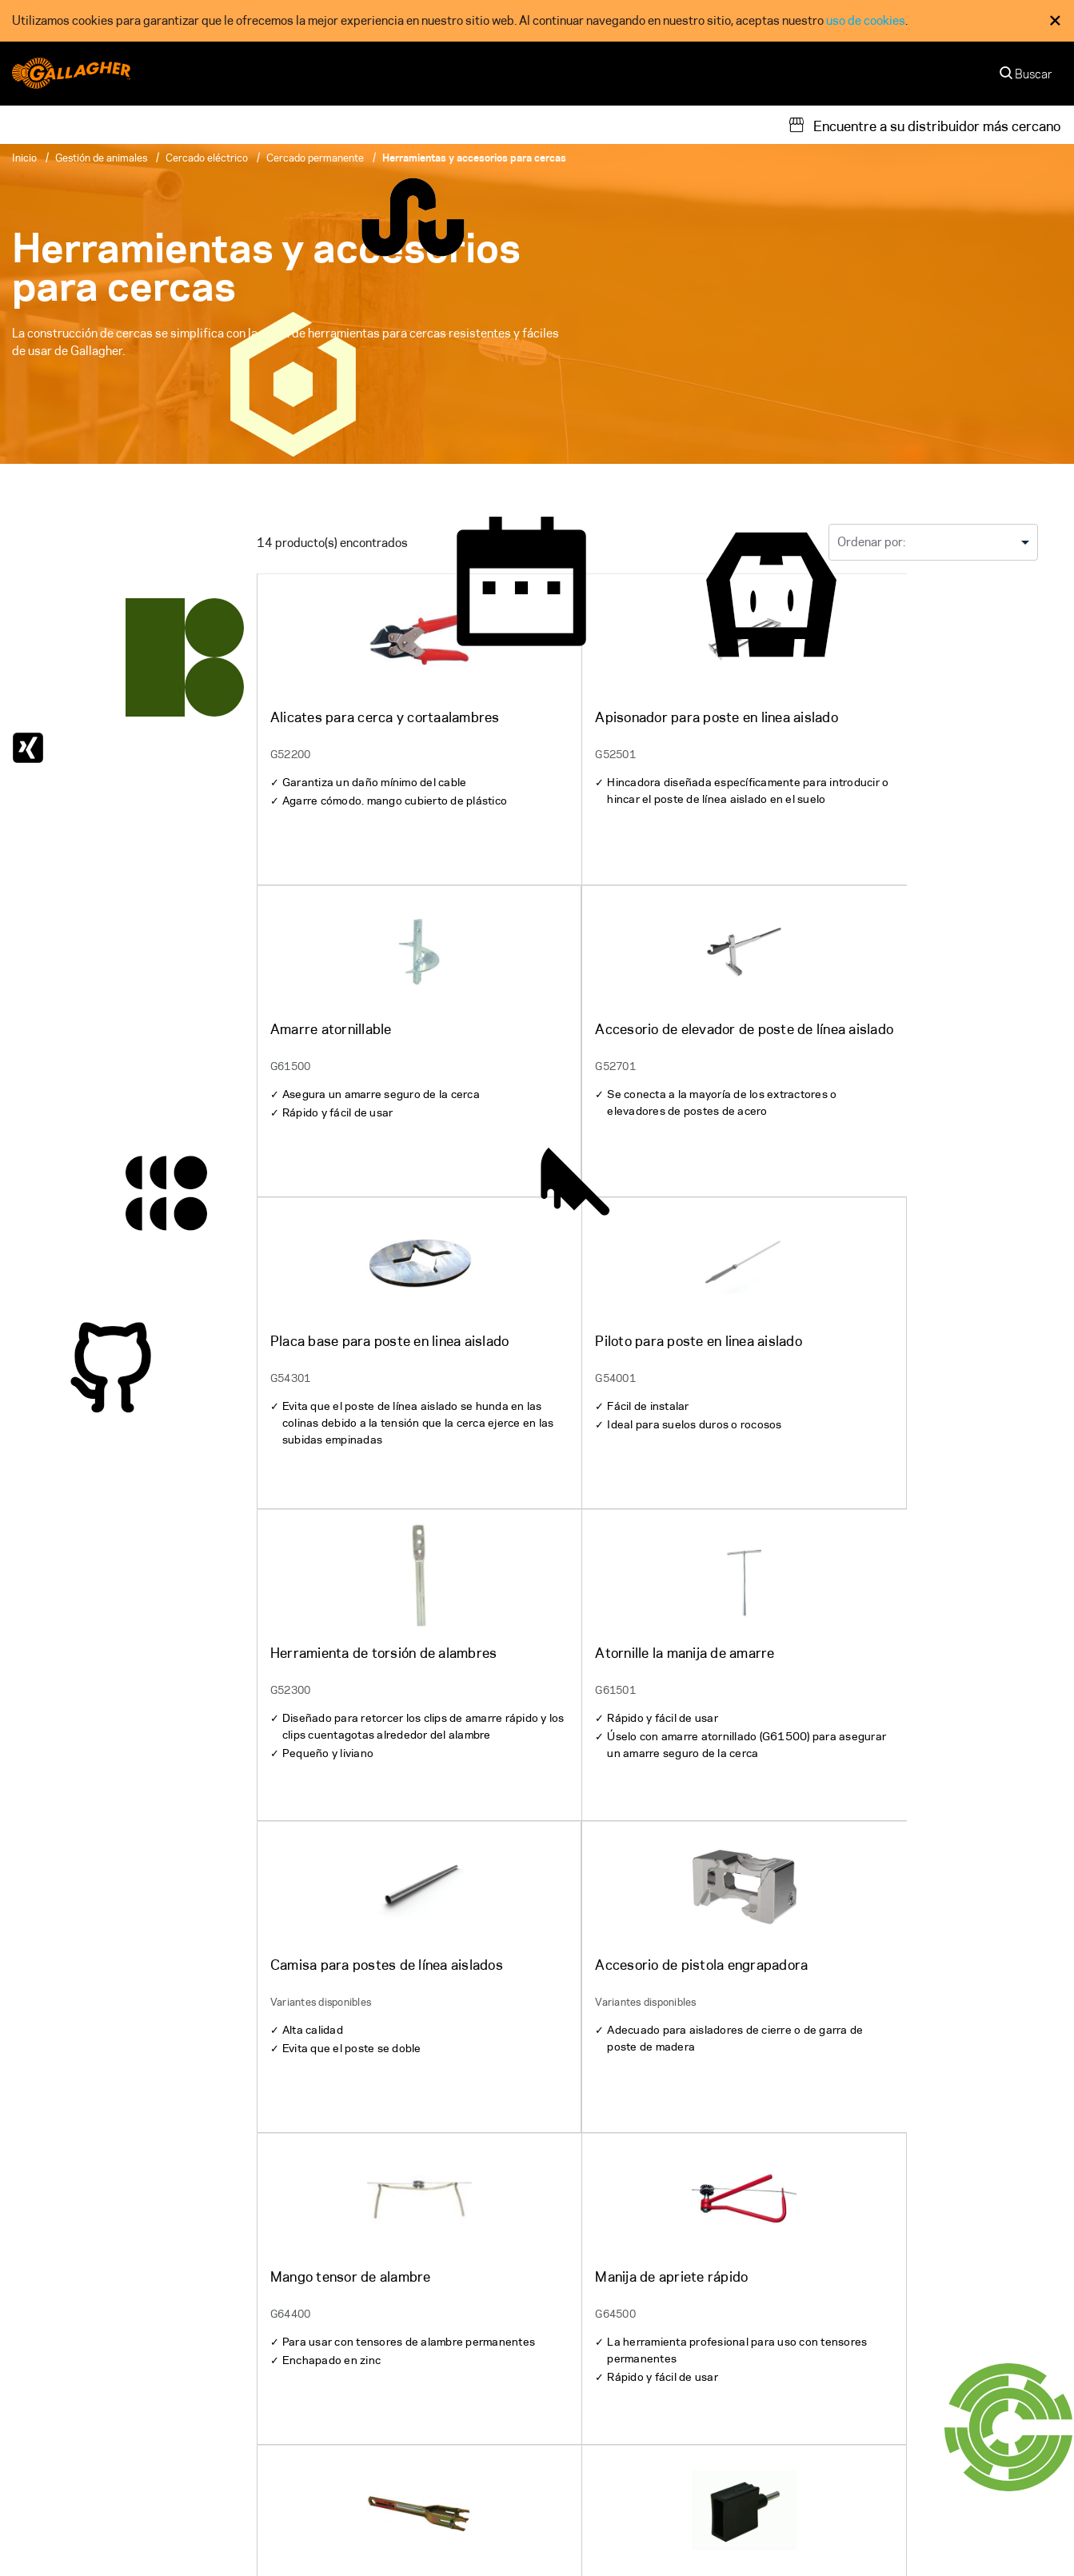 This screenshot has height=2576, width=1074. What do you see at coordinates (185, 657) in the screenshot?
I see `icons8 logo` at bounding box center [185, 657].